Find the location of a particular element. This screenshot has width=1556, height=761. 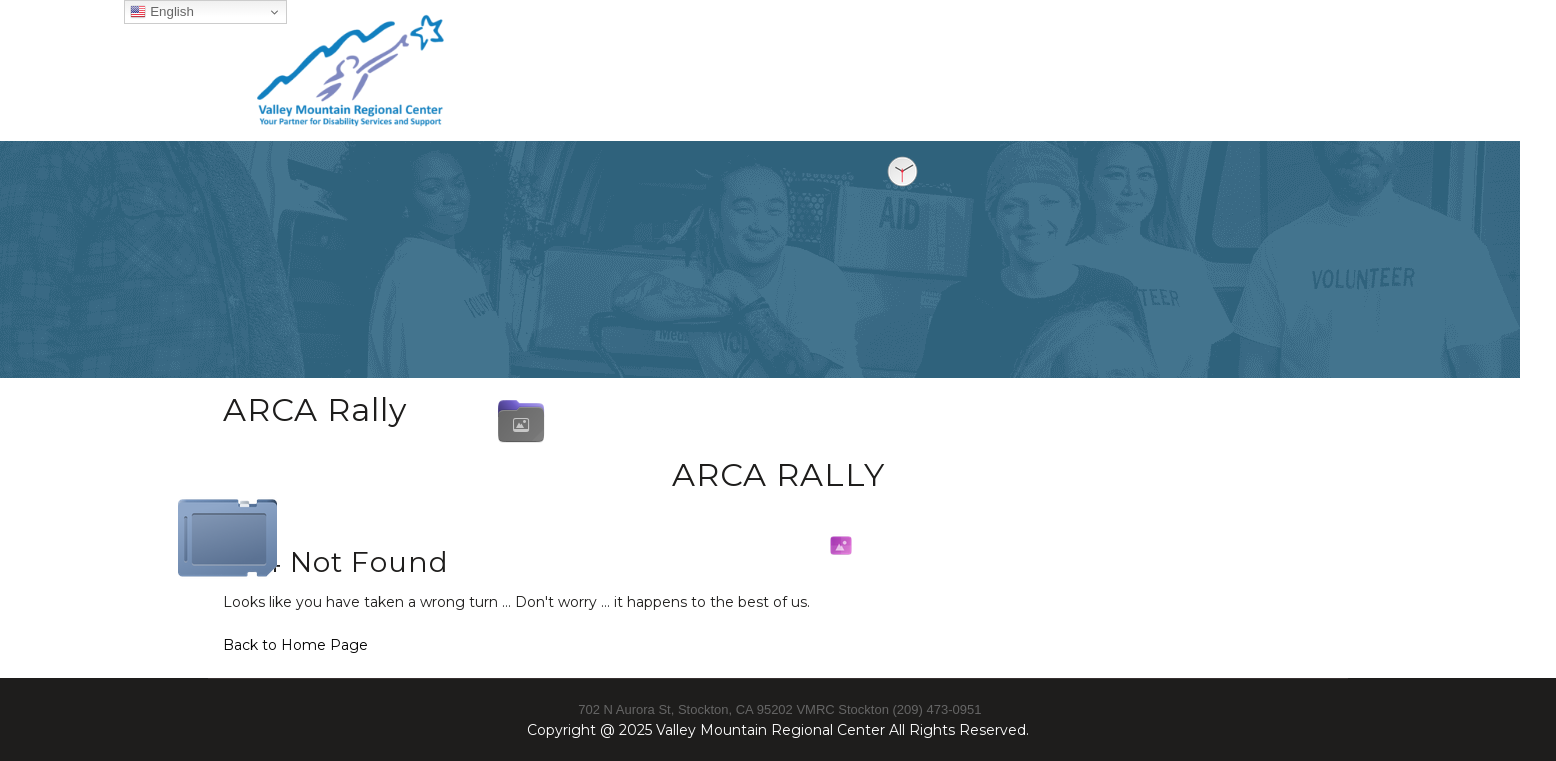

open your pictures folder is located at coordinates (521, 421).